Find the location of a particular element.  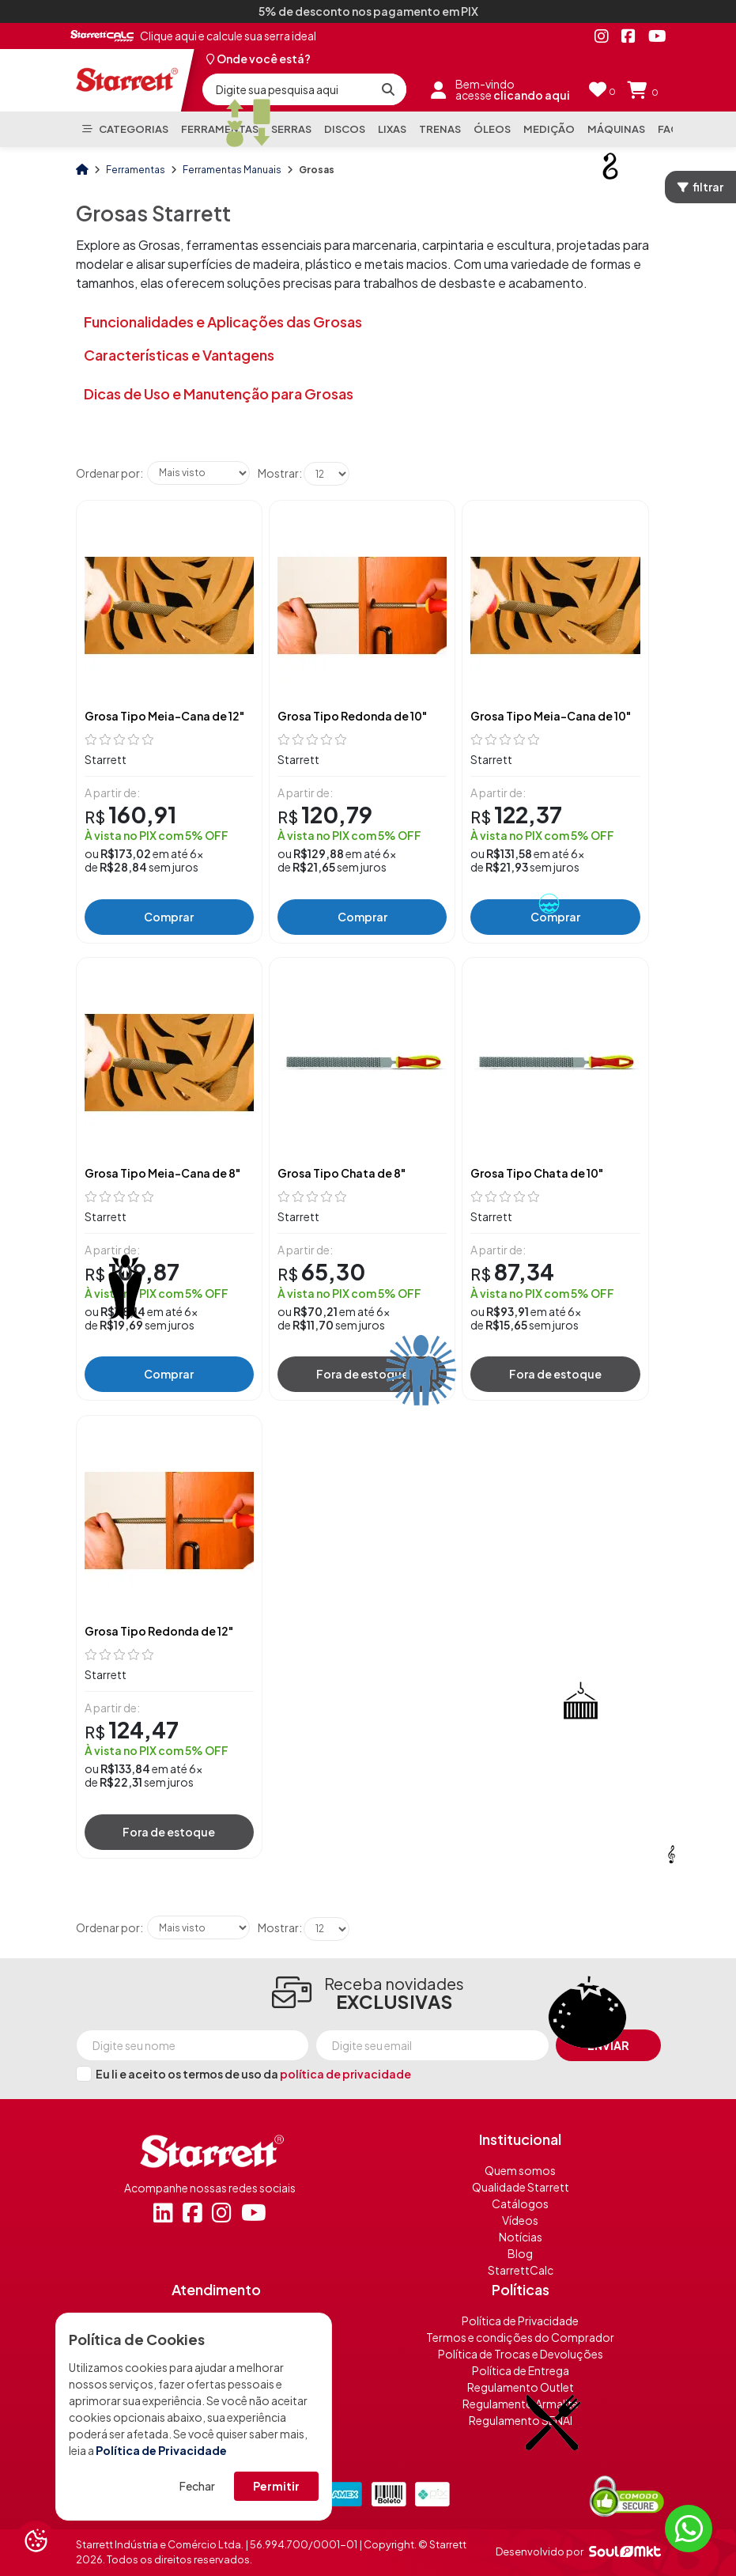

indicates poison status effect on character is located at coordinates (610, 166).